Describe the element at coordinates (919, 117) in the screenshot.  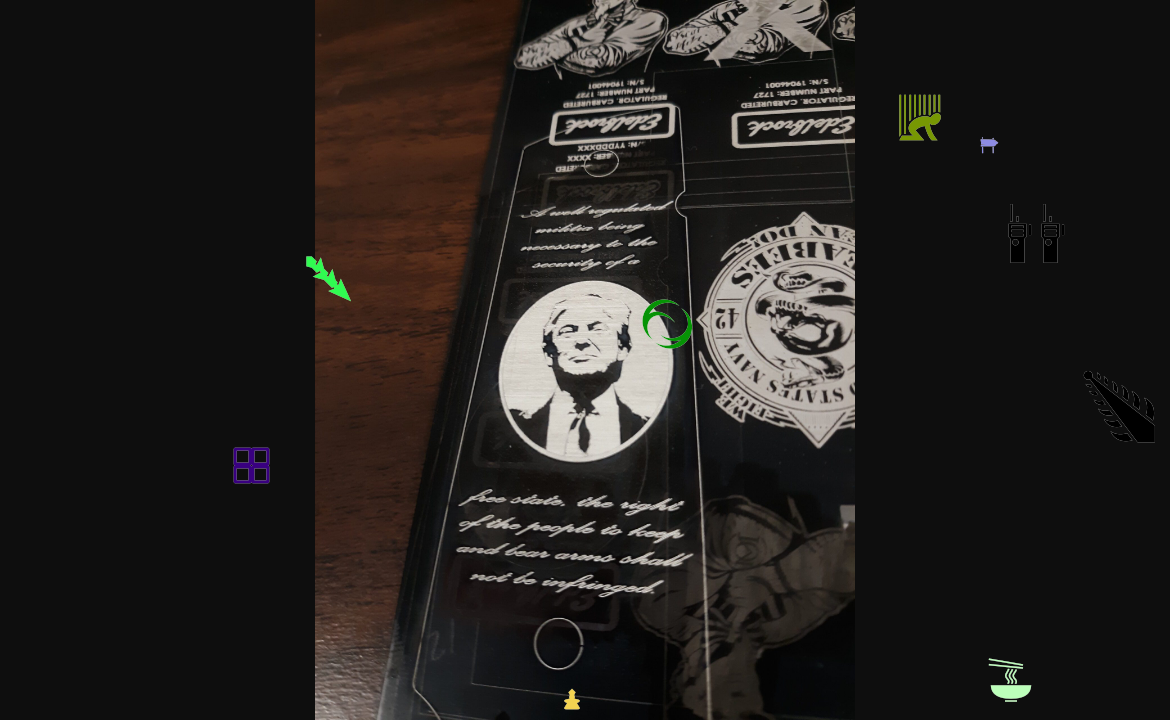
I see `indicates a defeated or game over state` at that location.